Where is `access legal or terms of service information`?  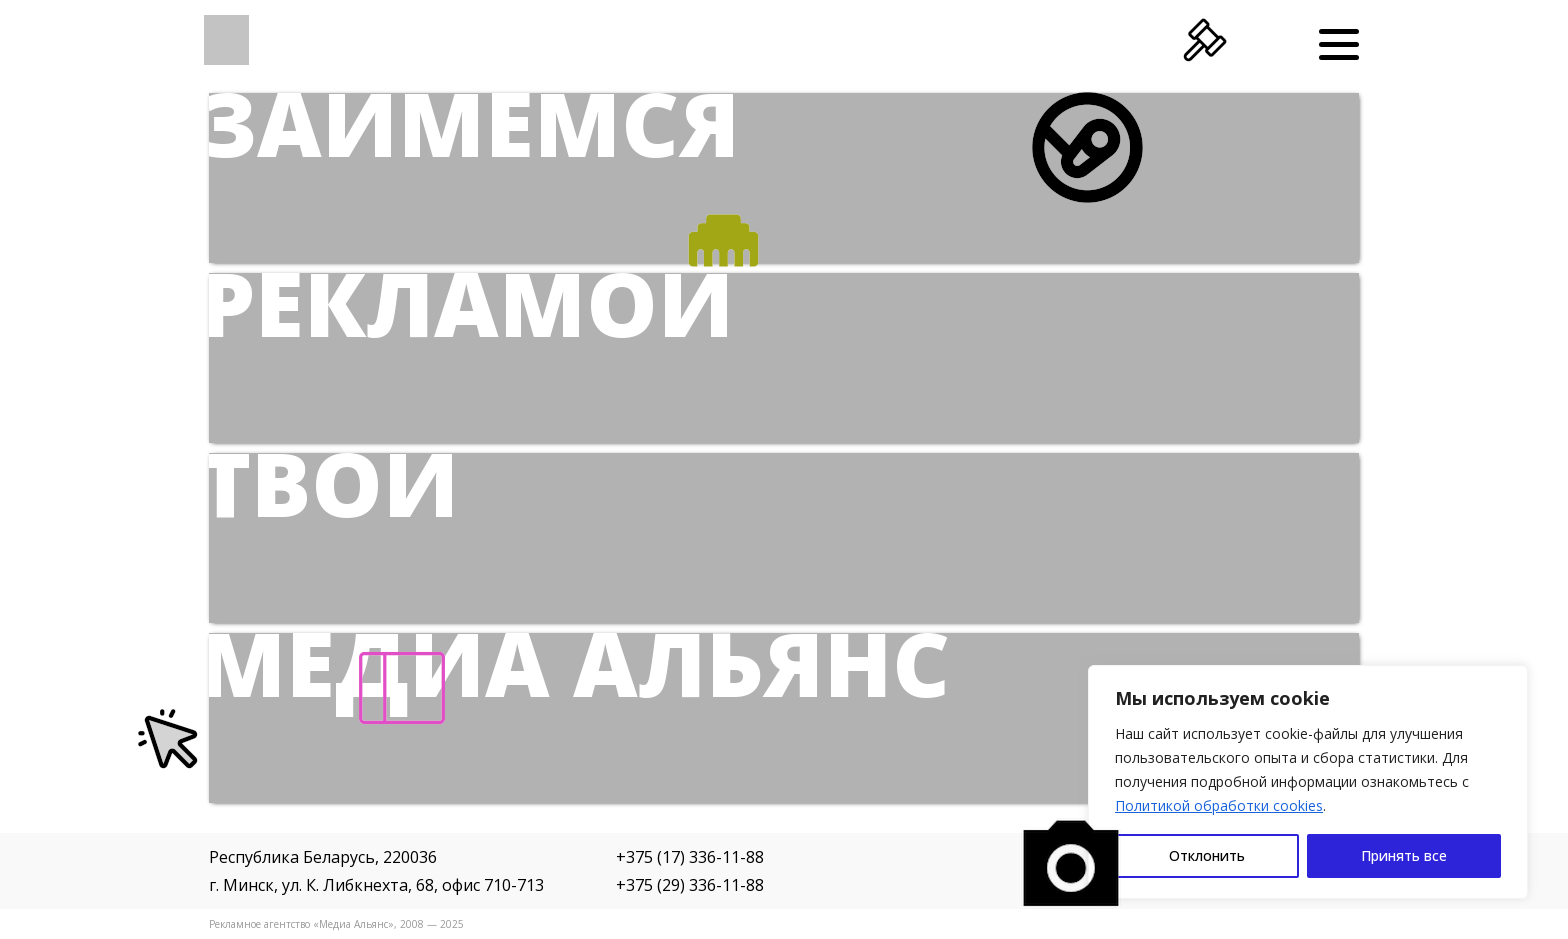 access legal or terms of service information is located at coordinates (1203, 41).